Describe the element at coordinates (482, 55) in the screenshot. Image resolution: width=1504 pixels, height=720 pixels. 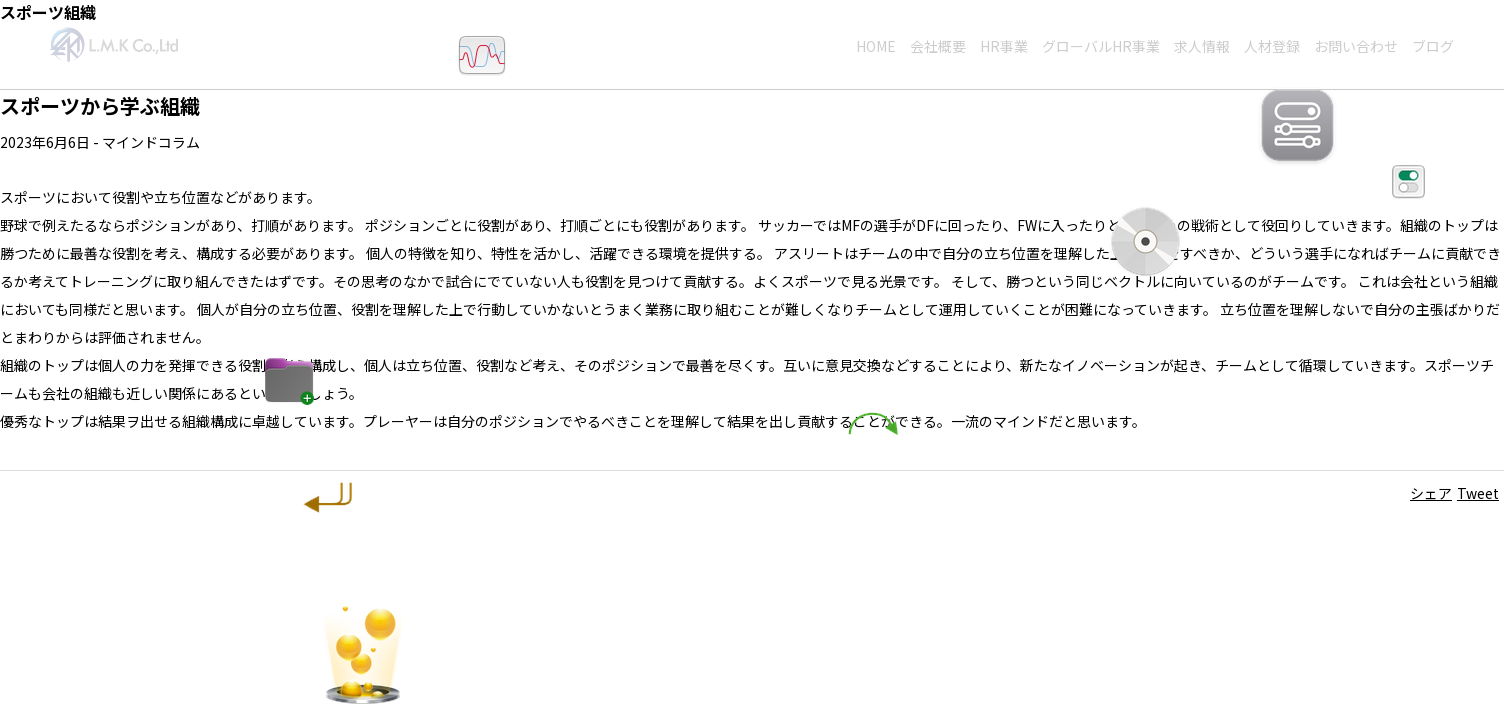
I see `open power statistics and battery usage details` at that location.